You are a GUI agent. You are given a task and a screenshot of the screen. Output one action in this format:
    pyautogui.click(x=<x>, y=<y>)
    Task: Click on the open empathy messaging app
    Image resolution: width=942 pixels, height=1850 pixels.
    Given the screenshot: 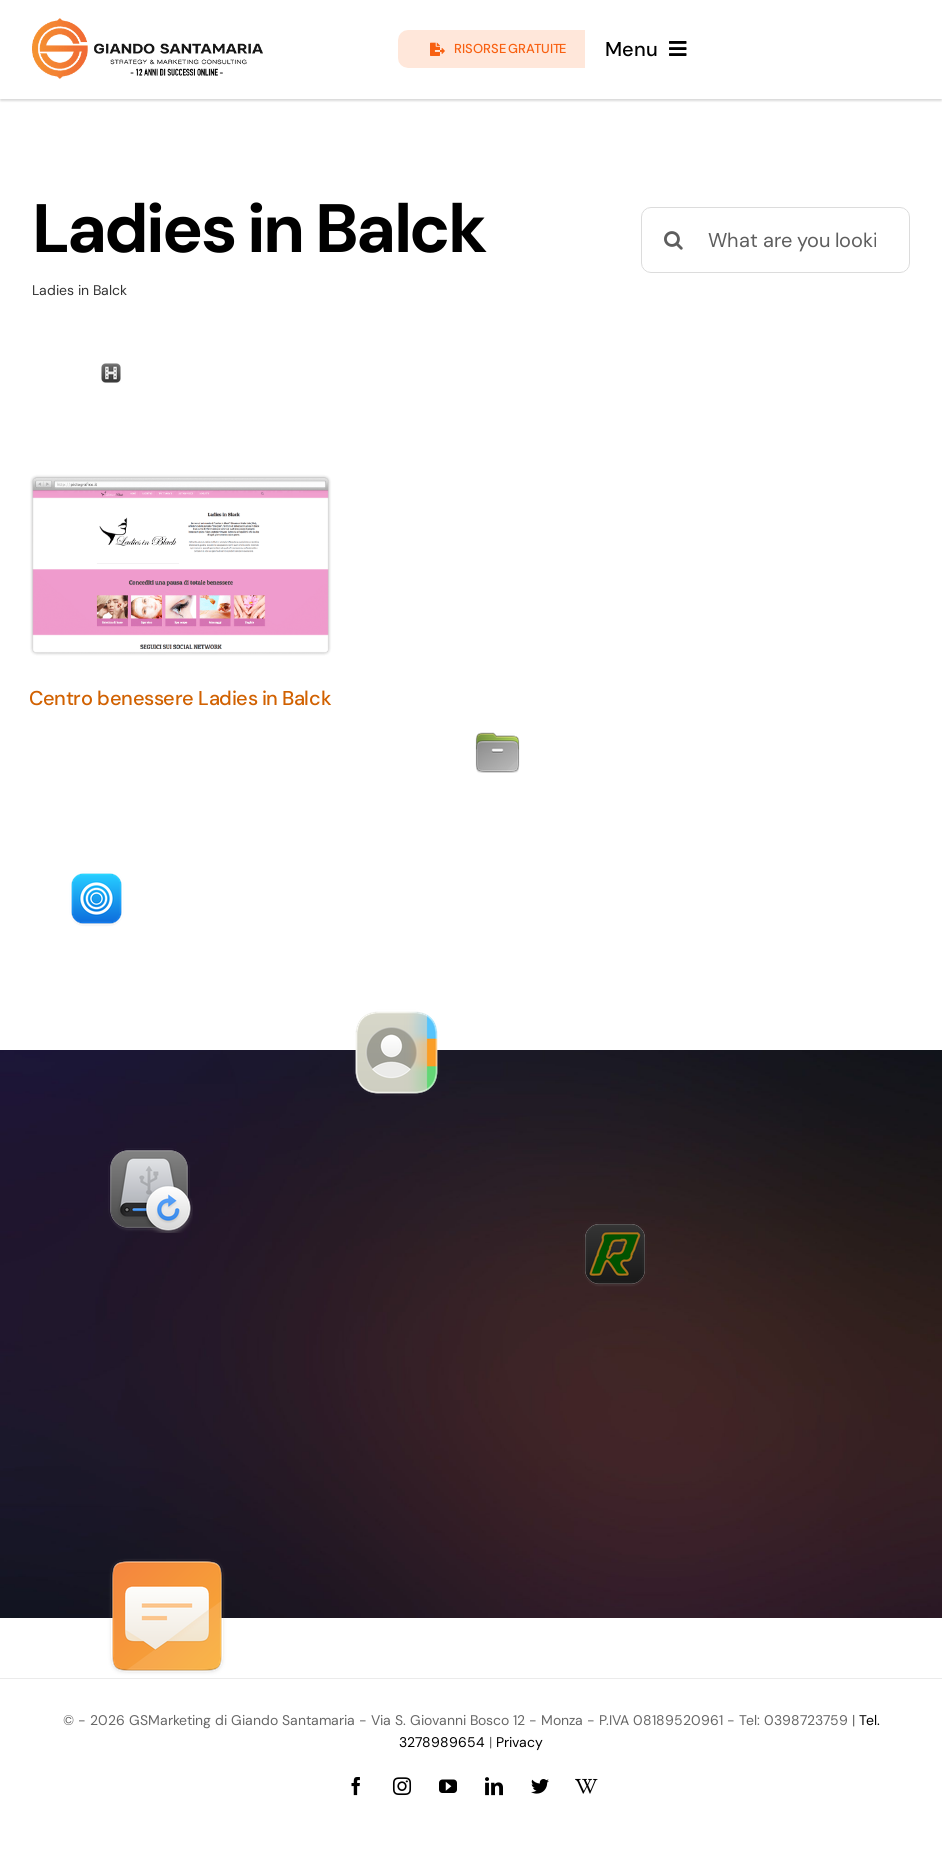 What is the action you would take?
    pyautogui.click(x=167, y=1616)
    